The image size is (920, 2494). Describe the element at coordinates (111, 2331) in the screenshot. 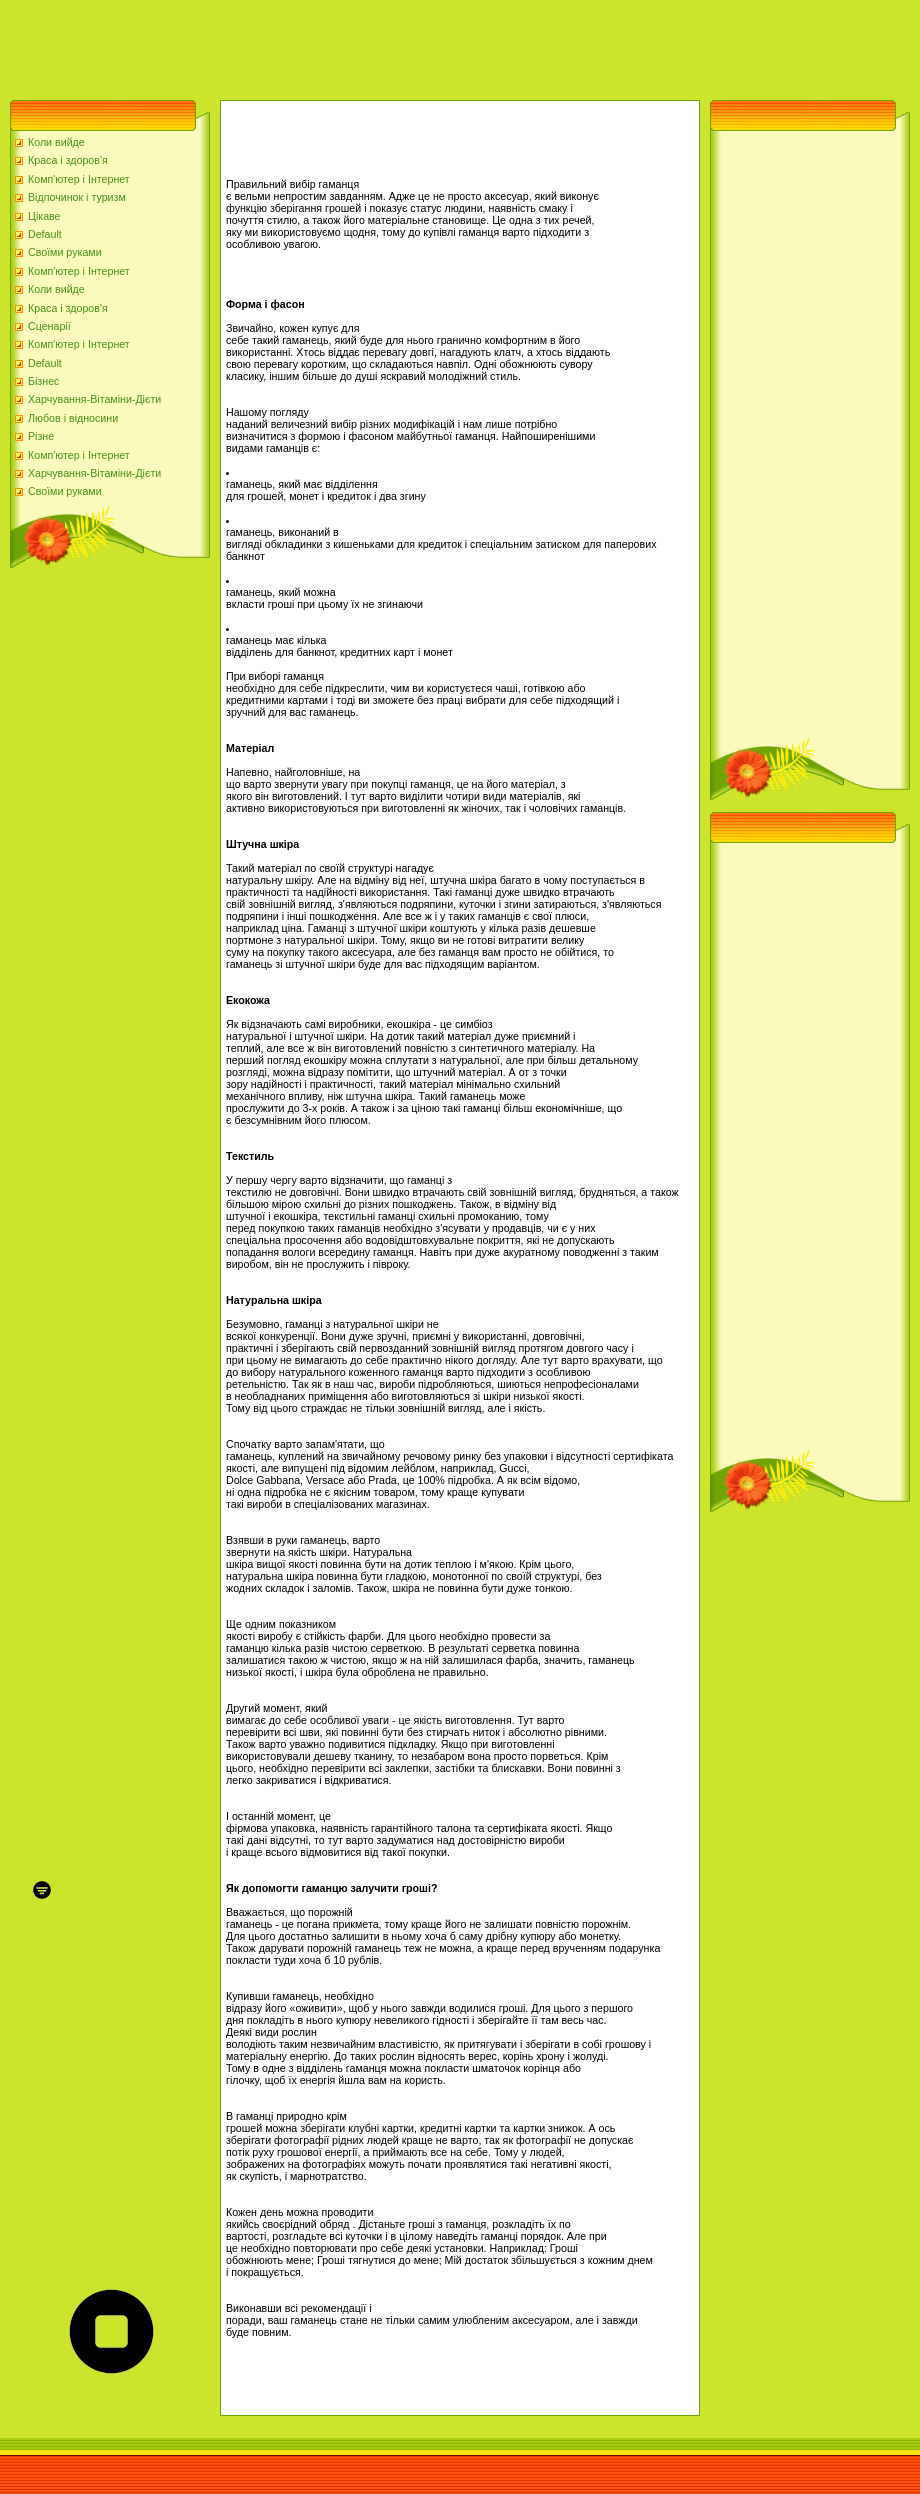

I see `stop media playback` at that location.